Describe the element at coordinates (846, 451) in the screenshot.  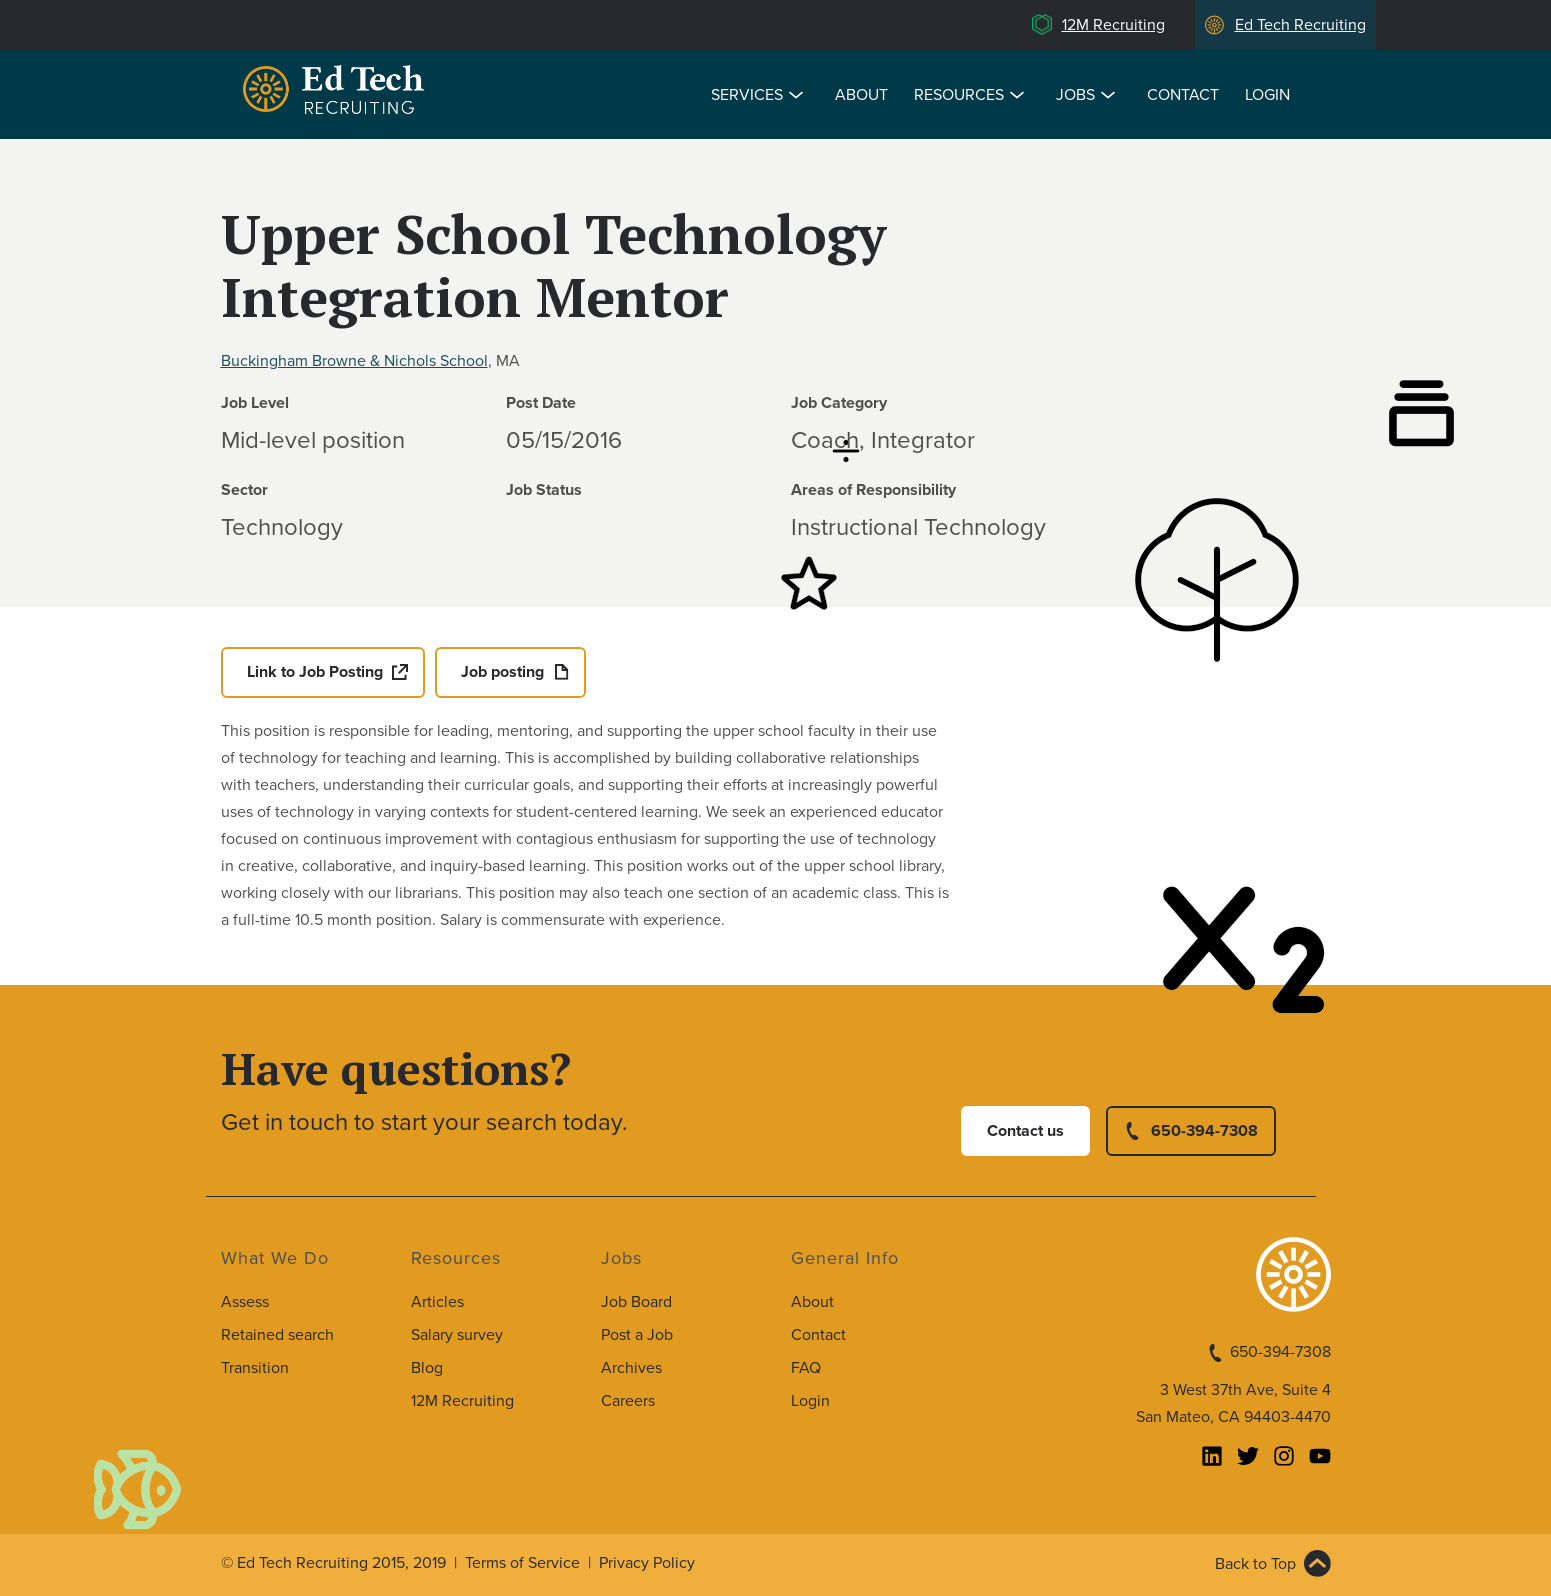
I see `perform division calculation` at that location.